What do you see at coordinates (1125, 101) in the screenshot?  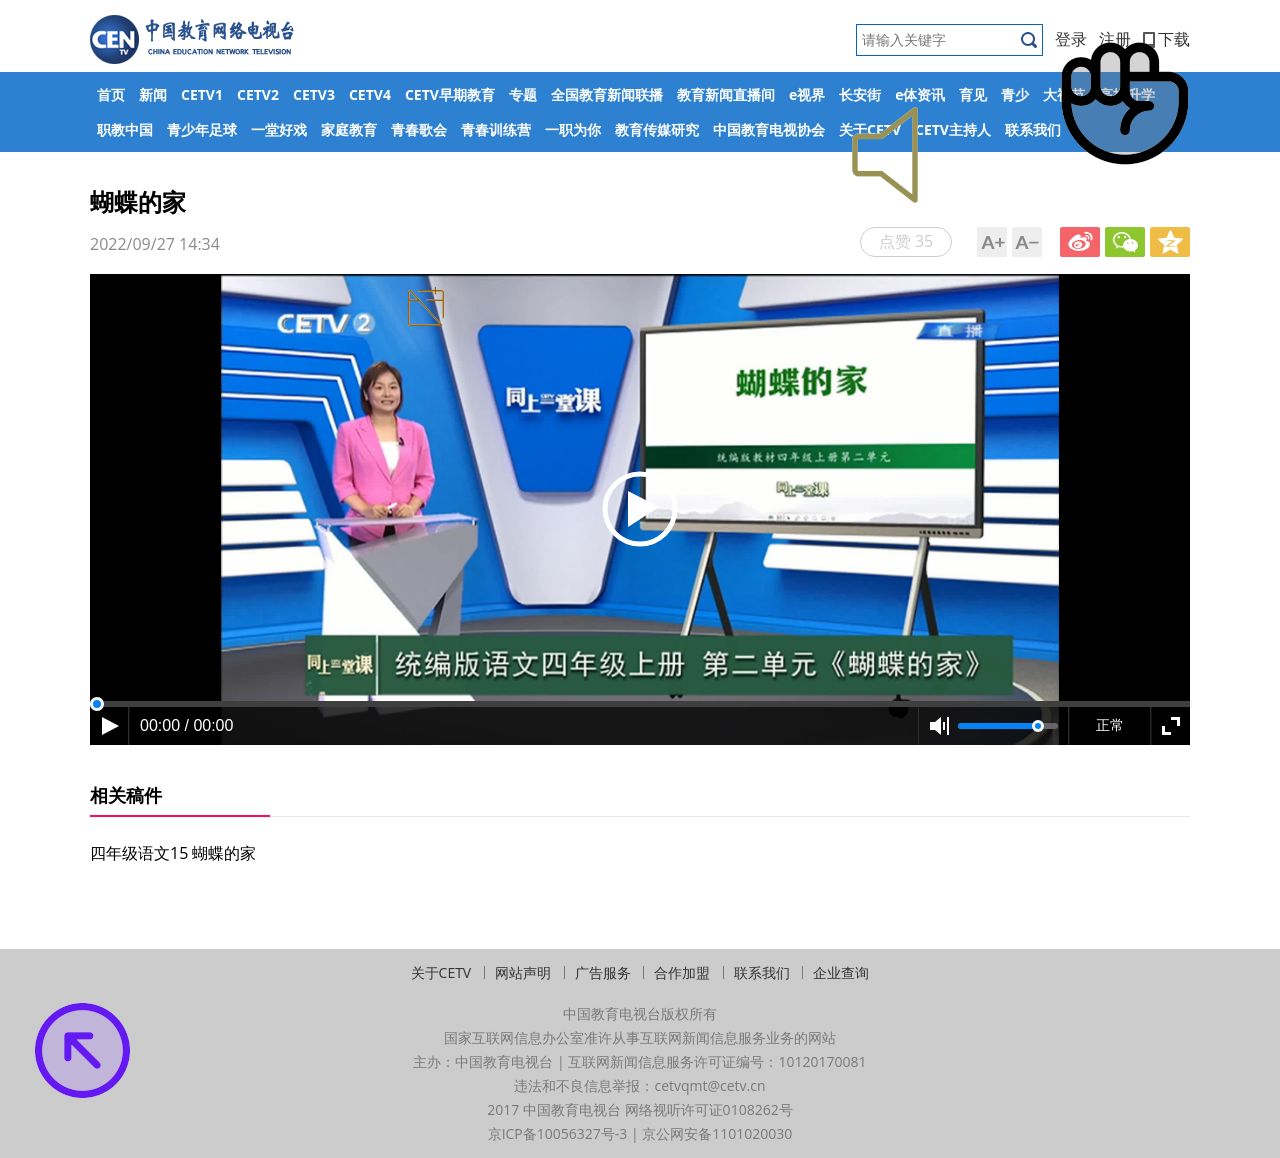 I see `indicates solidarity or support action` at bounding box center [1125, 101].